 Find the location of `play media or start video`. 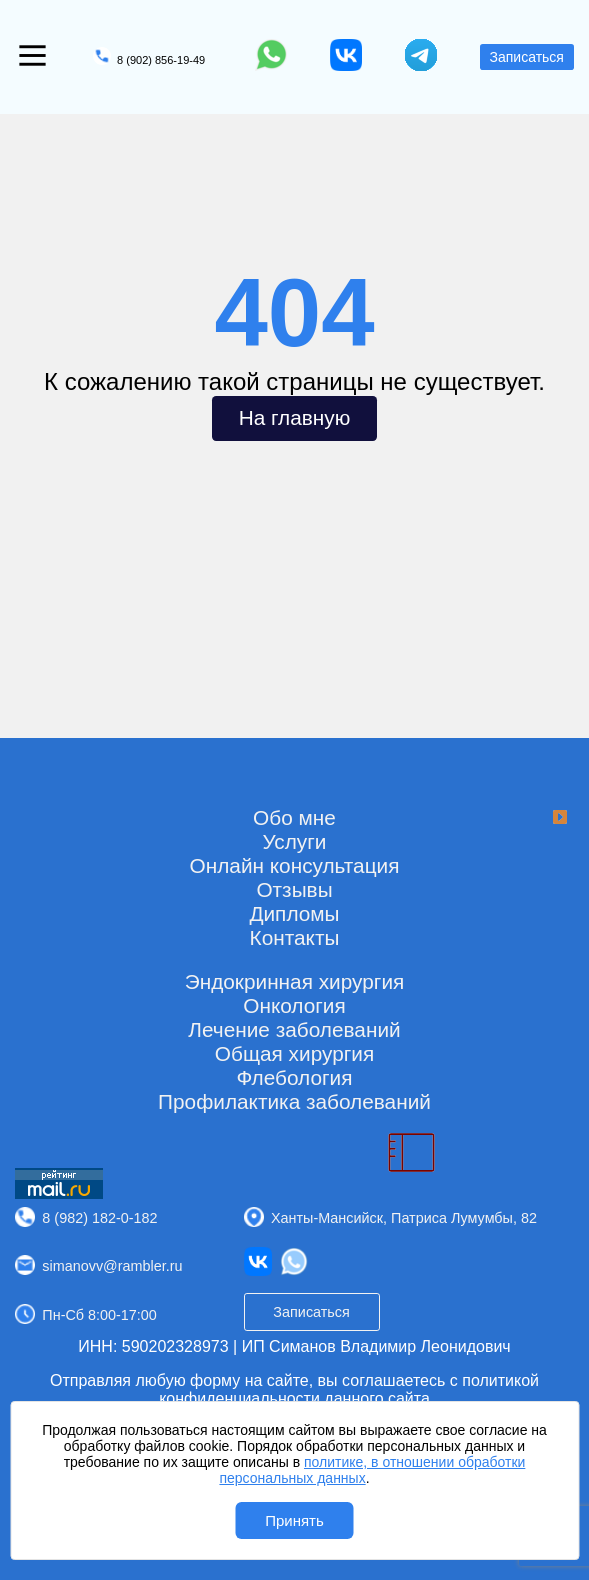

play media or start video is located at coordinates (560, 817).